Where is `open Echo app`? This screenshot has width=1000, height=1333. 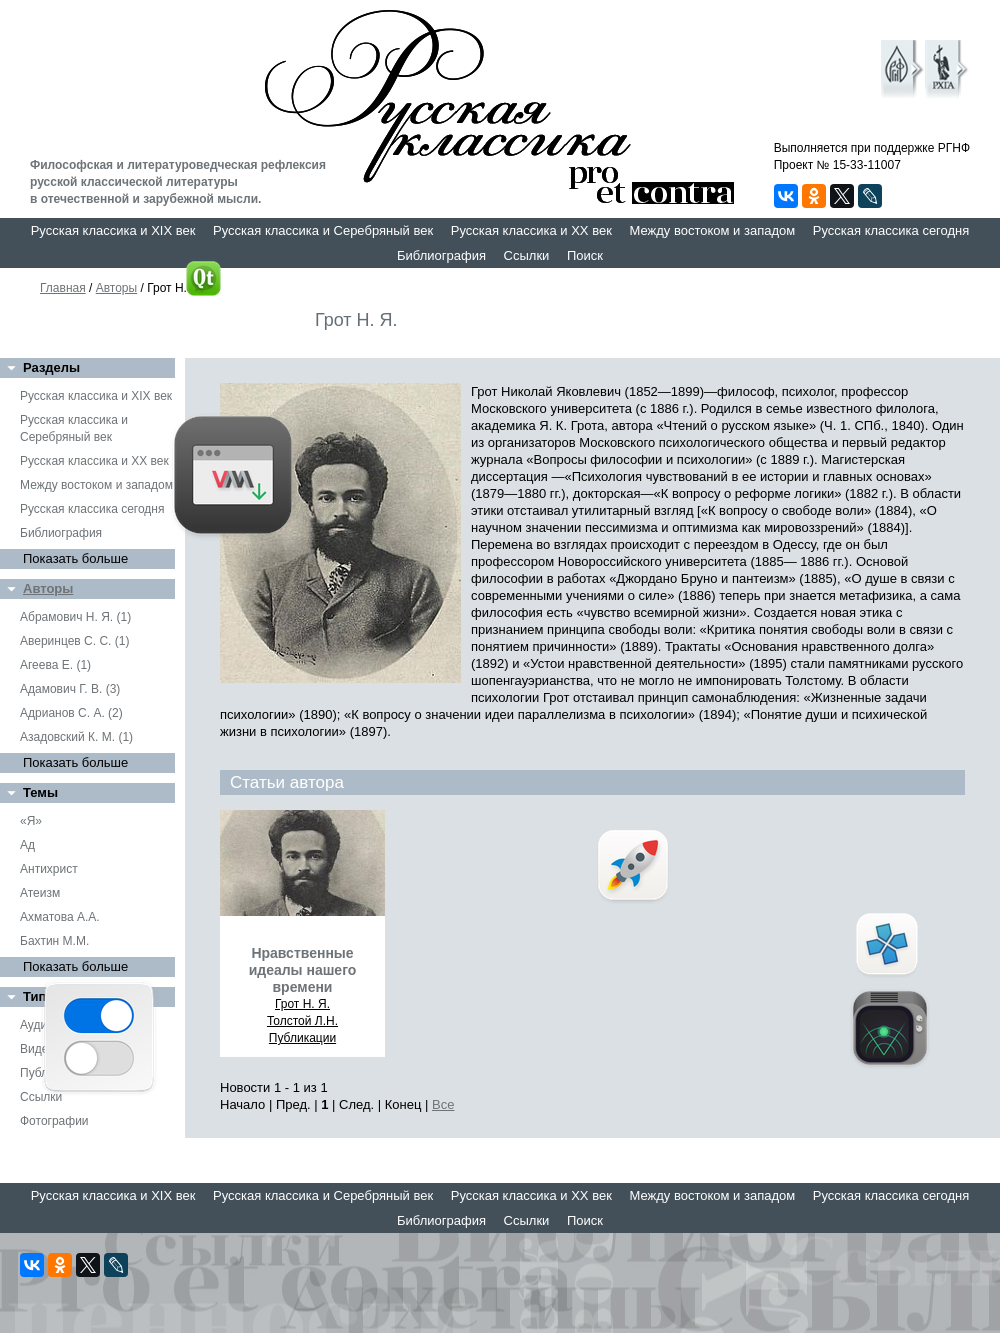
open Echo app is located at coordinates (890, 1028).